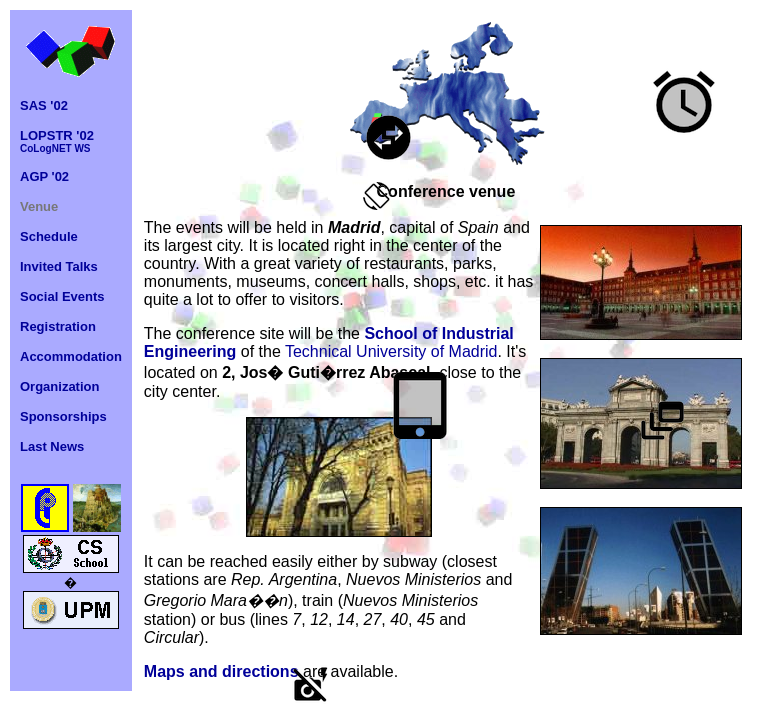 Image resolution: width=768 pixels, height=720 pixels. Describe the element at coordinates (377, 196) in the screenshot. I see `rotate screen orientation` at that location.